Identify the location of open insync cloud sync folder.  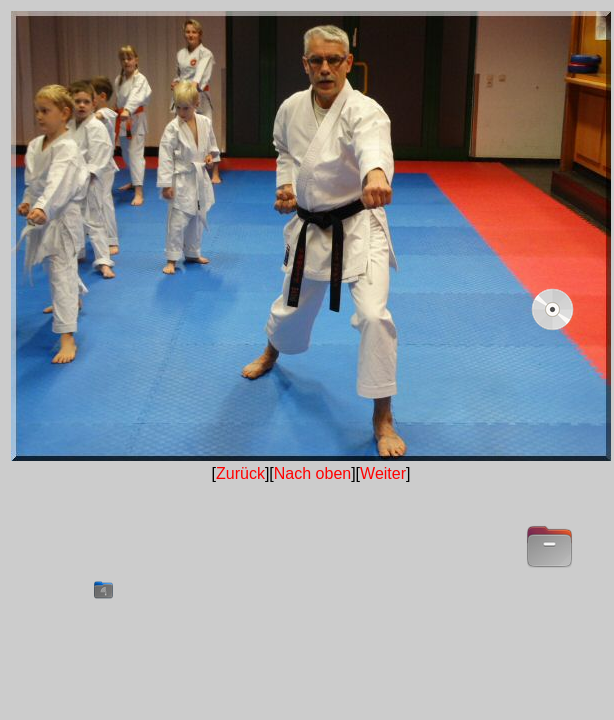
(103, 589).